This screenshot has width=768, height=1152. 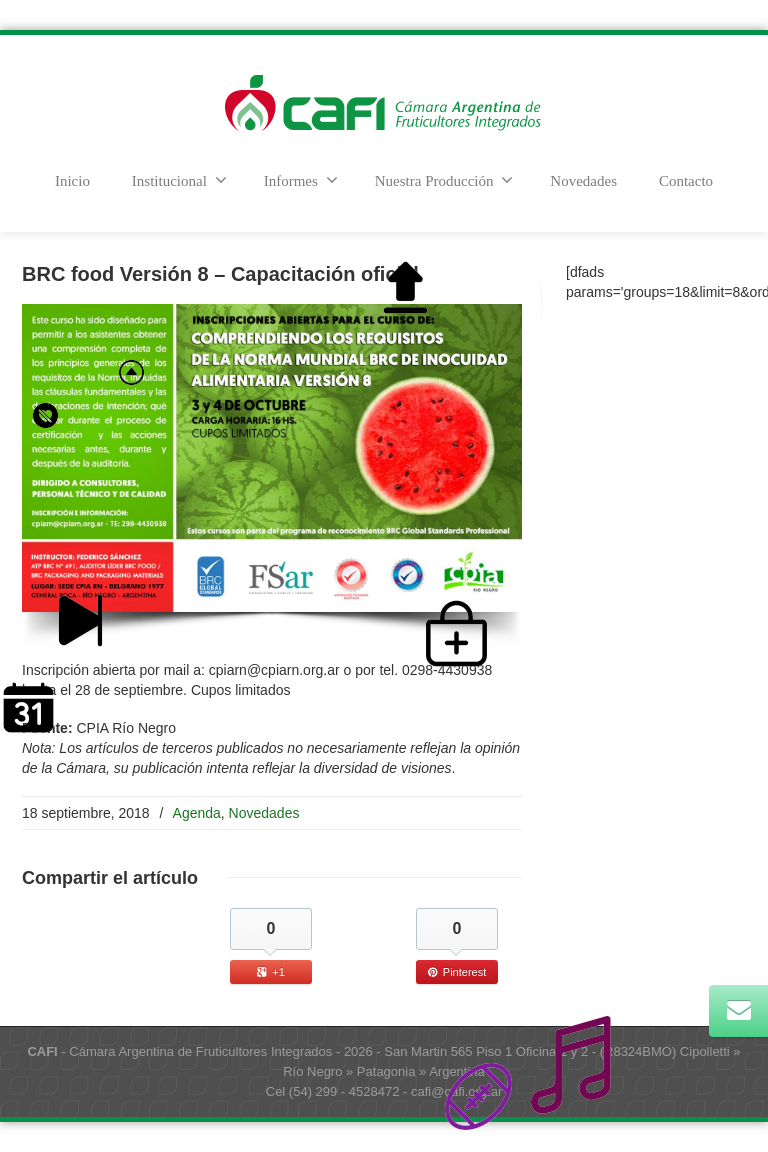 What do you see at coordinates (405, 288) in the screenshot?
I see `upload a file from your device` at bounding box center [405, 288].